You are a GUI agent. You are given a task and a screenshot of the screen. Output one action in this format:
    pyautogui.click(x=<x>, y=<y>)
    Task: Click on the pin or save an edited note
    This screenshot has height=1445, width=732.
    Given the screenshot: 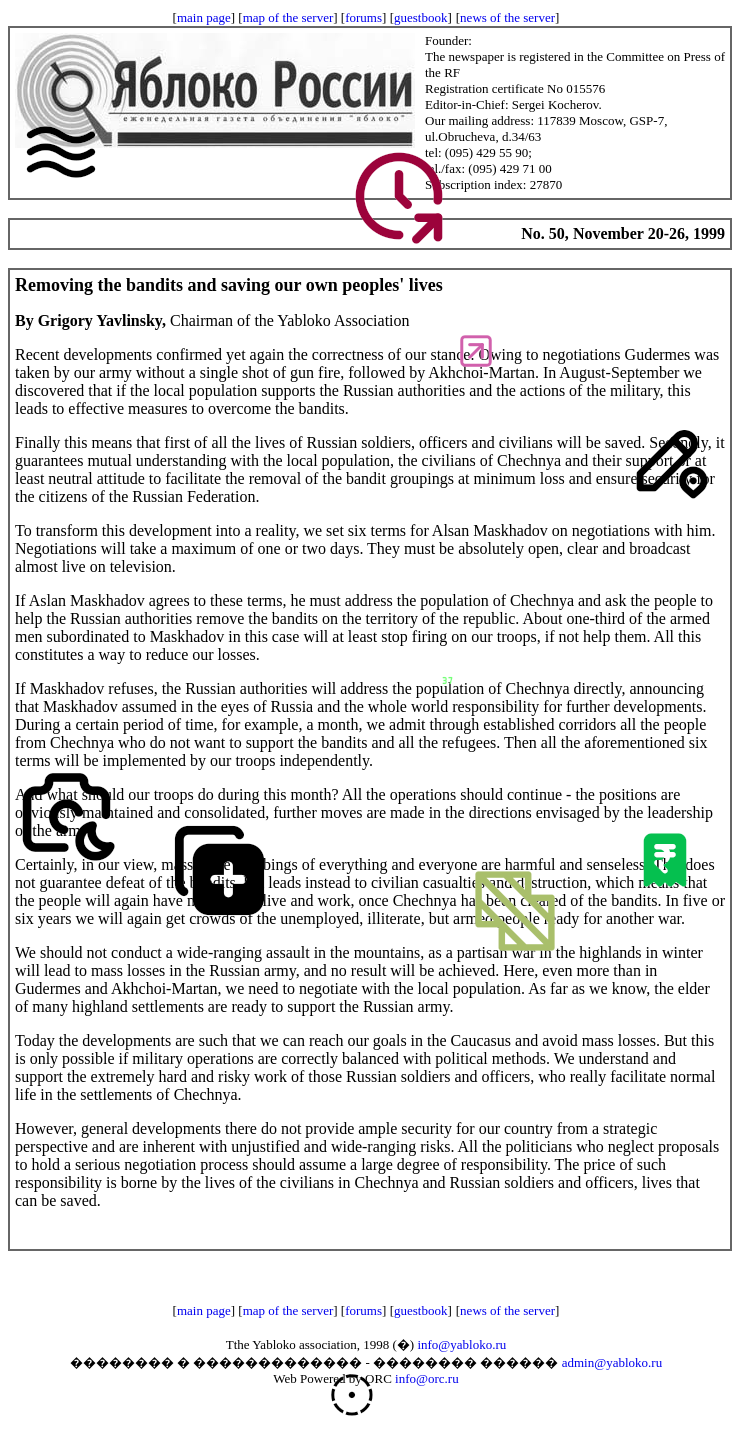 What is the action you would take?
    pyautogui.click(x=668, y=459)
    